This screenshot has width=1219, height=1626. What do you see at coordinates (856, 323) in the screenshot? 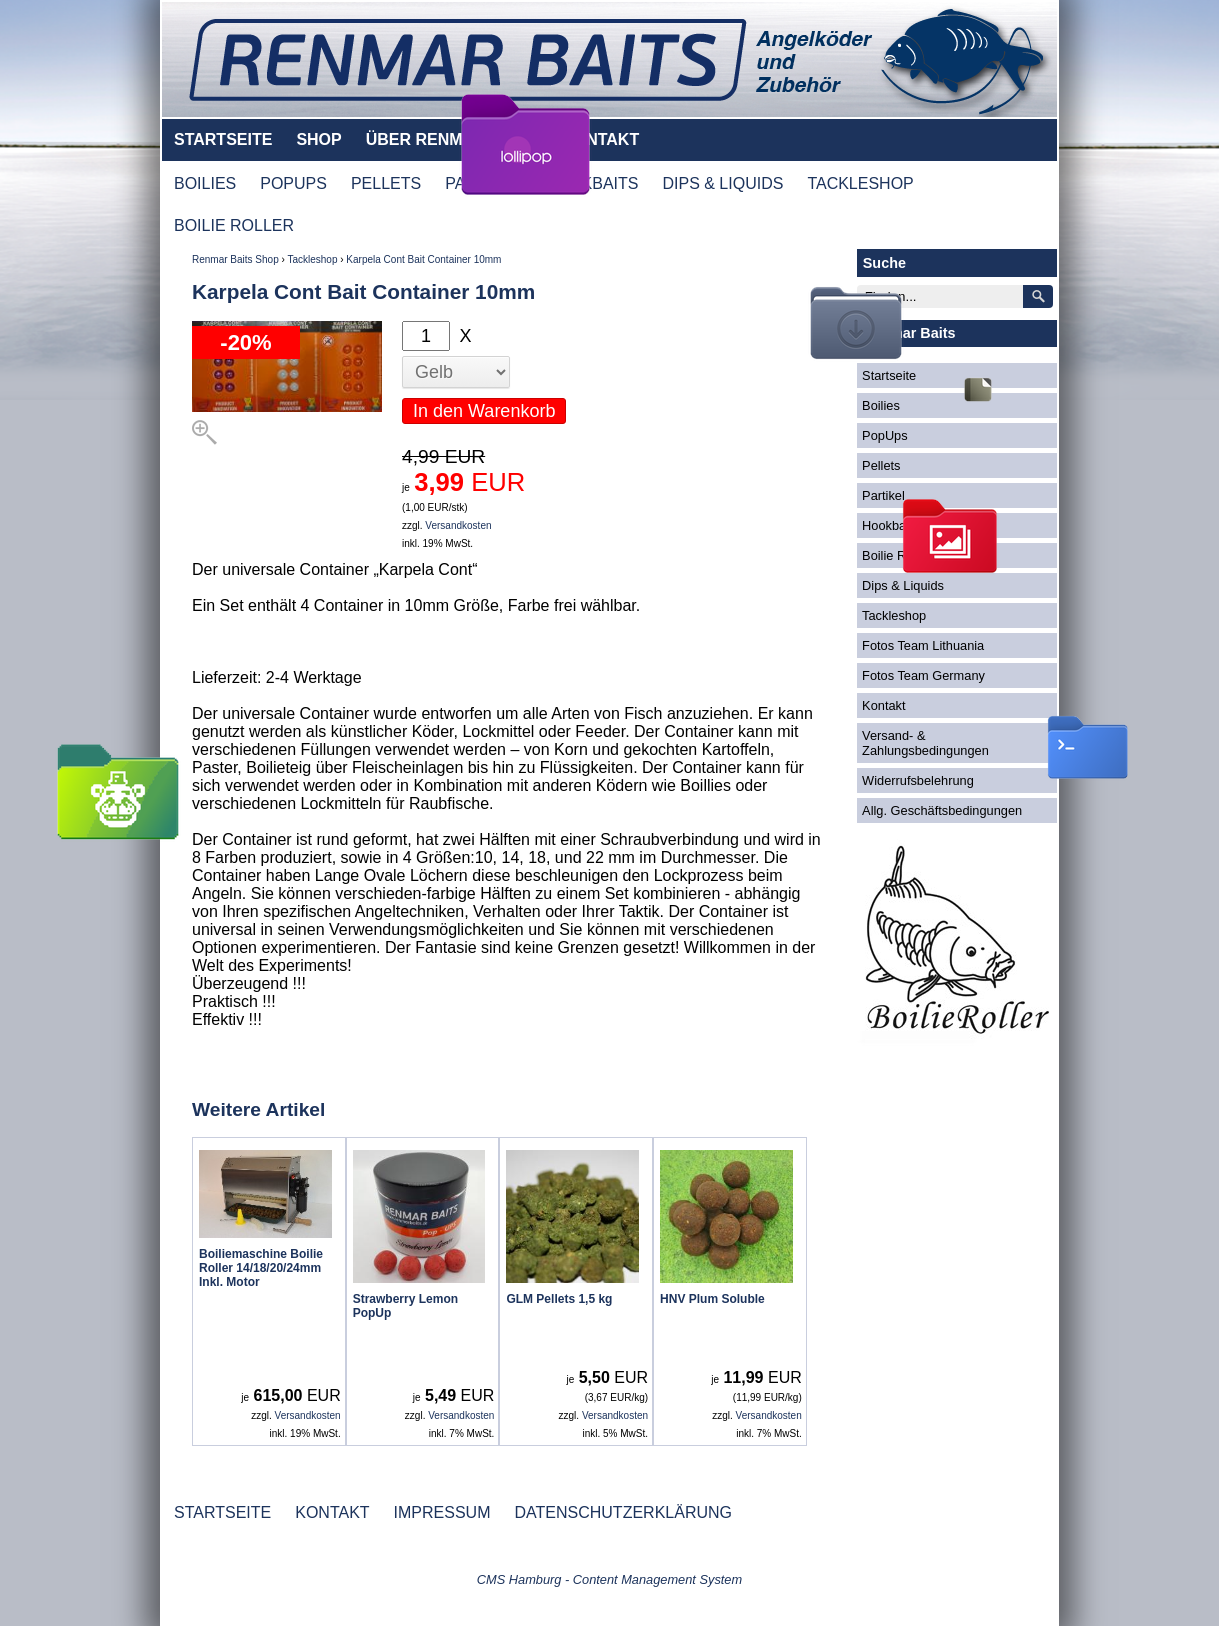
I see `access your downloads folder` at bounding box center [856, 323].